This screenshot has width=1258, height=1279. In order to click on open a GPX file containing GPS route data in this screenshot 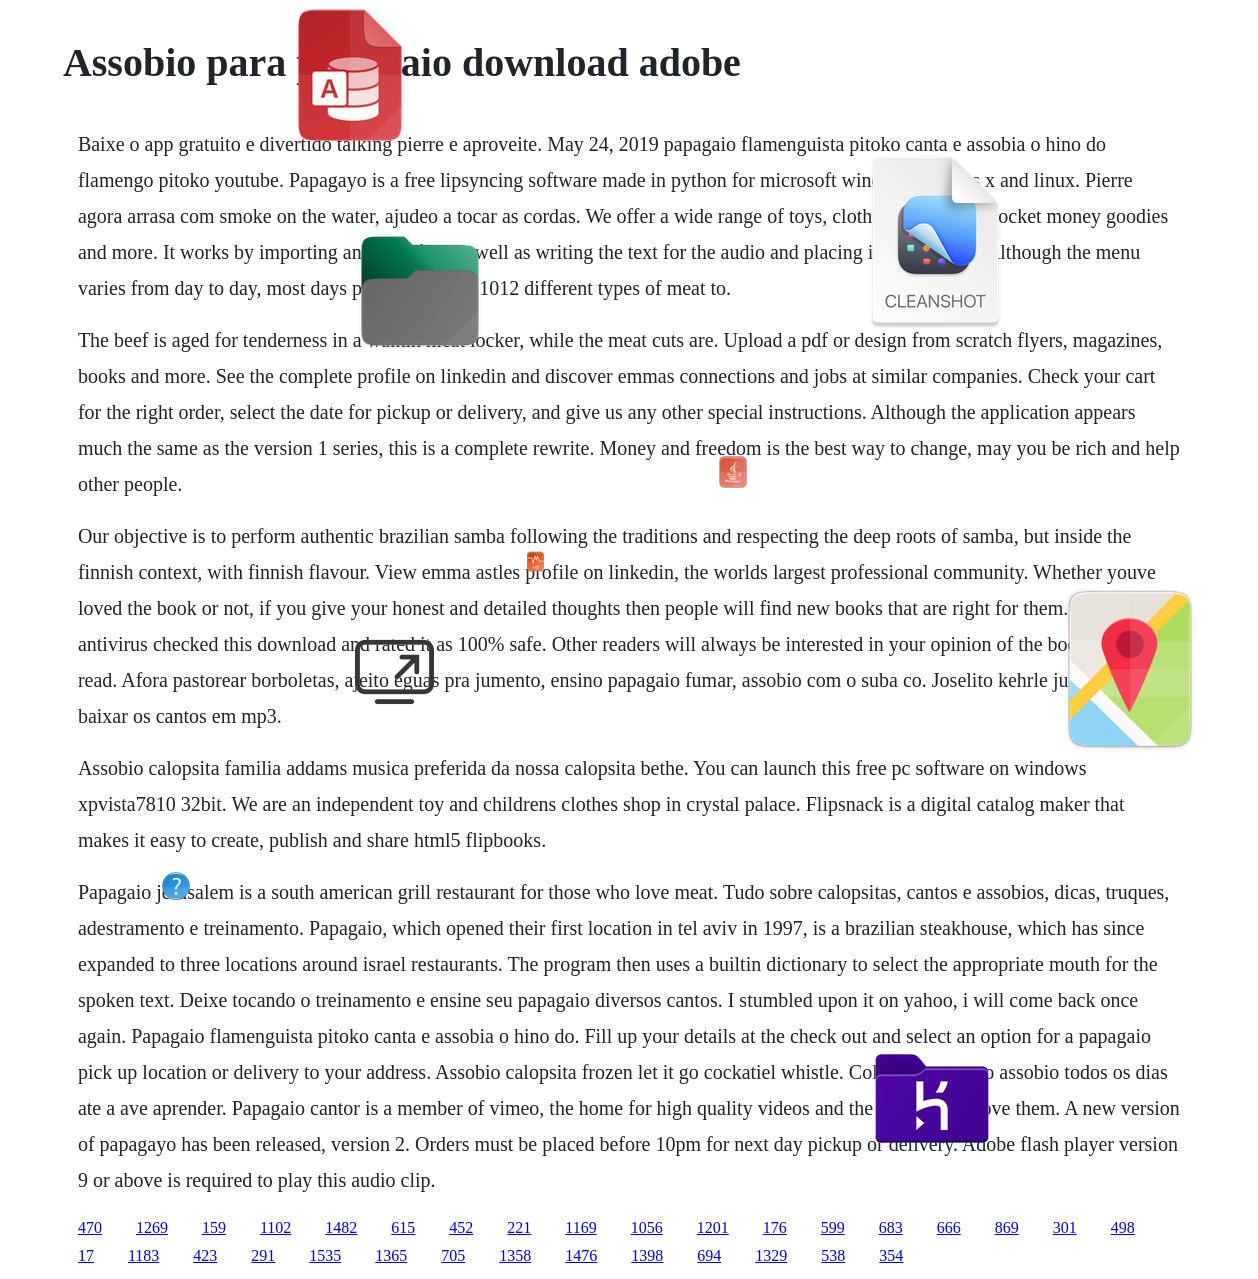, I will do `click(1130, 669)`.